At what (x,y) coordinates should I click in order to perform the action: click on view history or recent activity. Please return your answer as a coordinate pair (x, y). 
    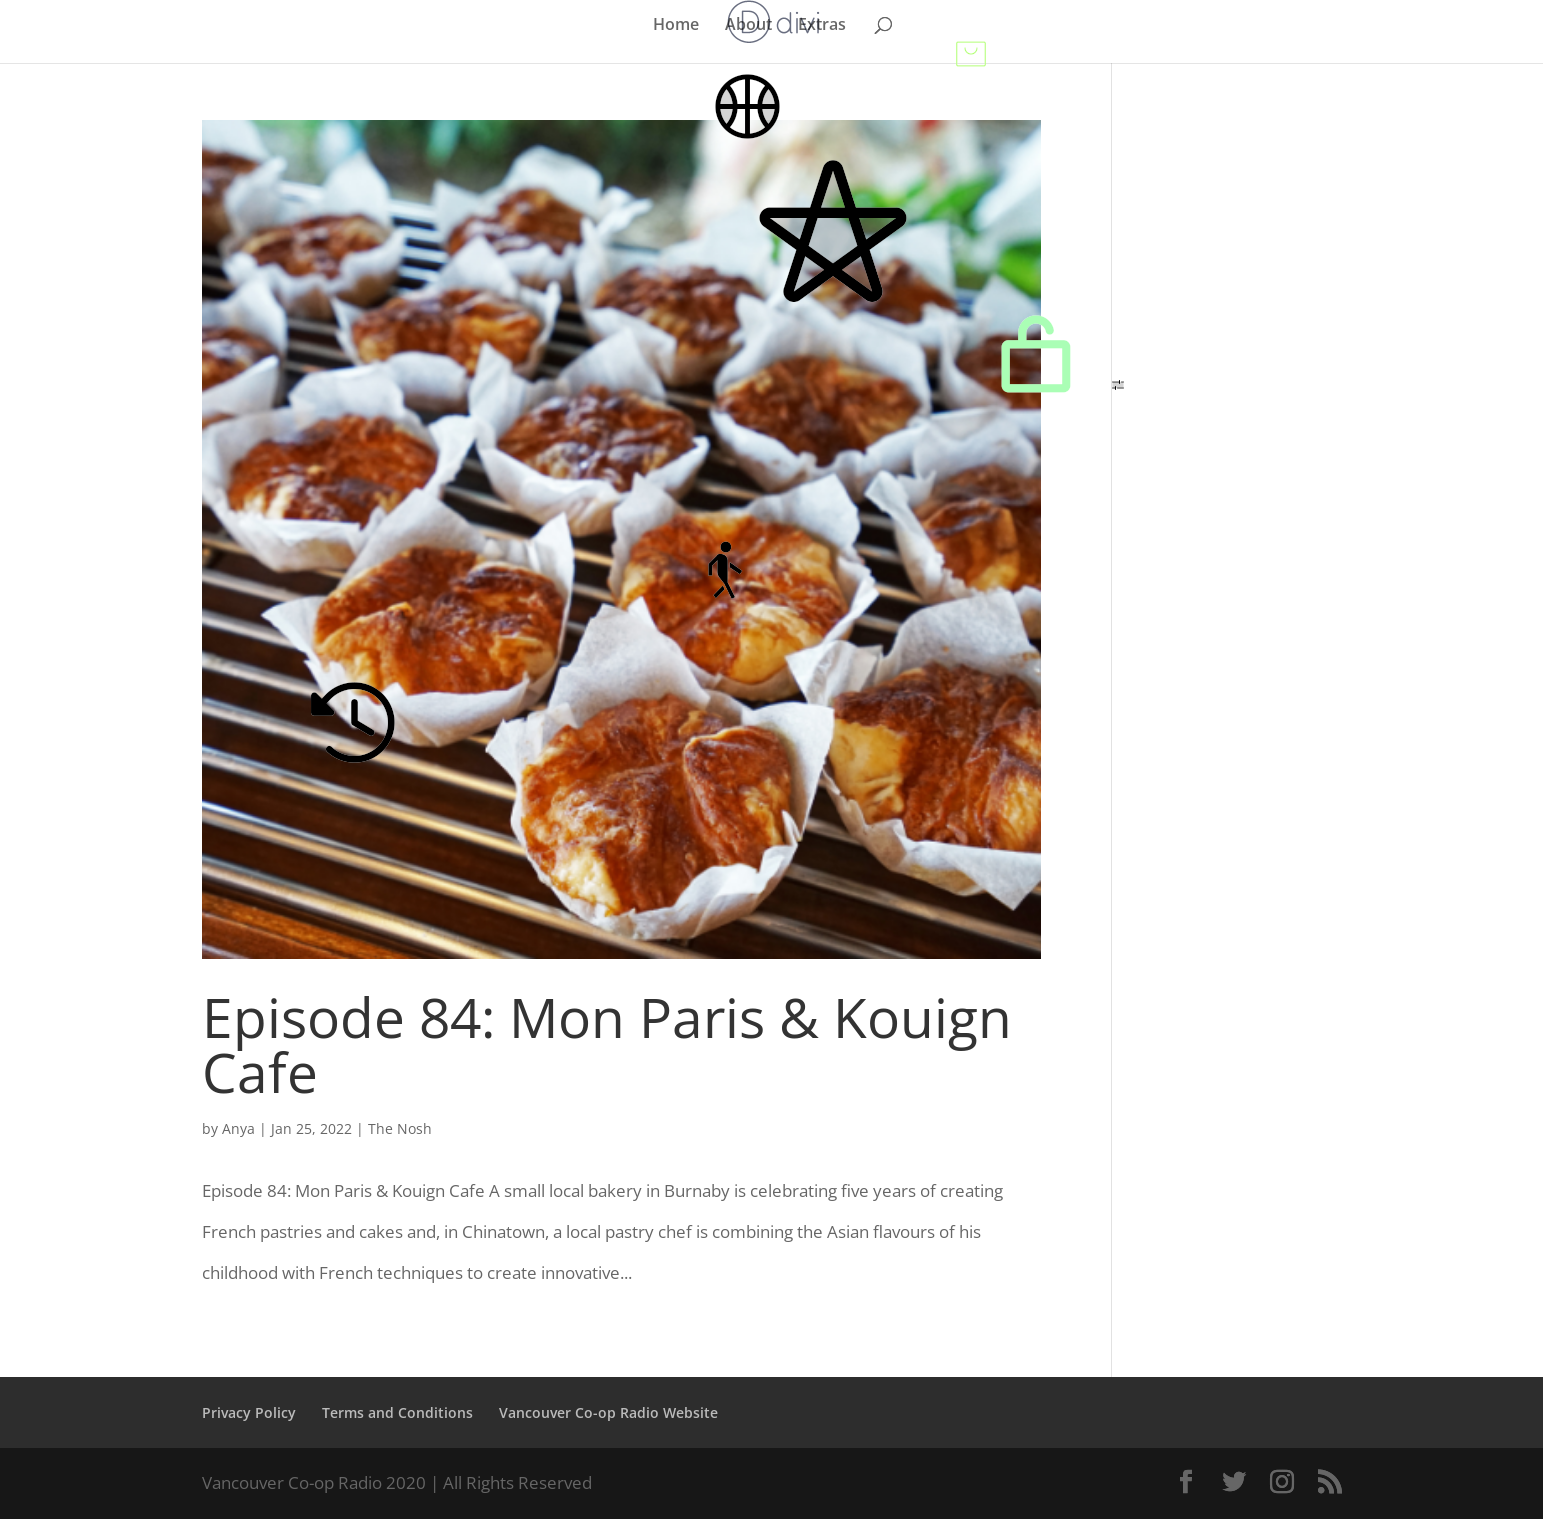
    Looking at the image, I should click on (354, 722).